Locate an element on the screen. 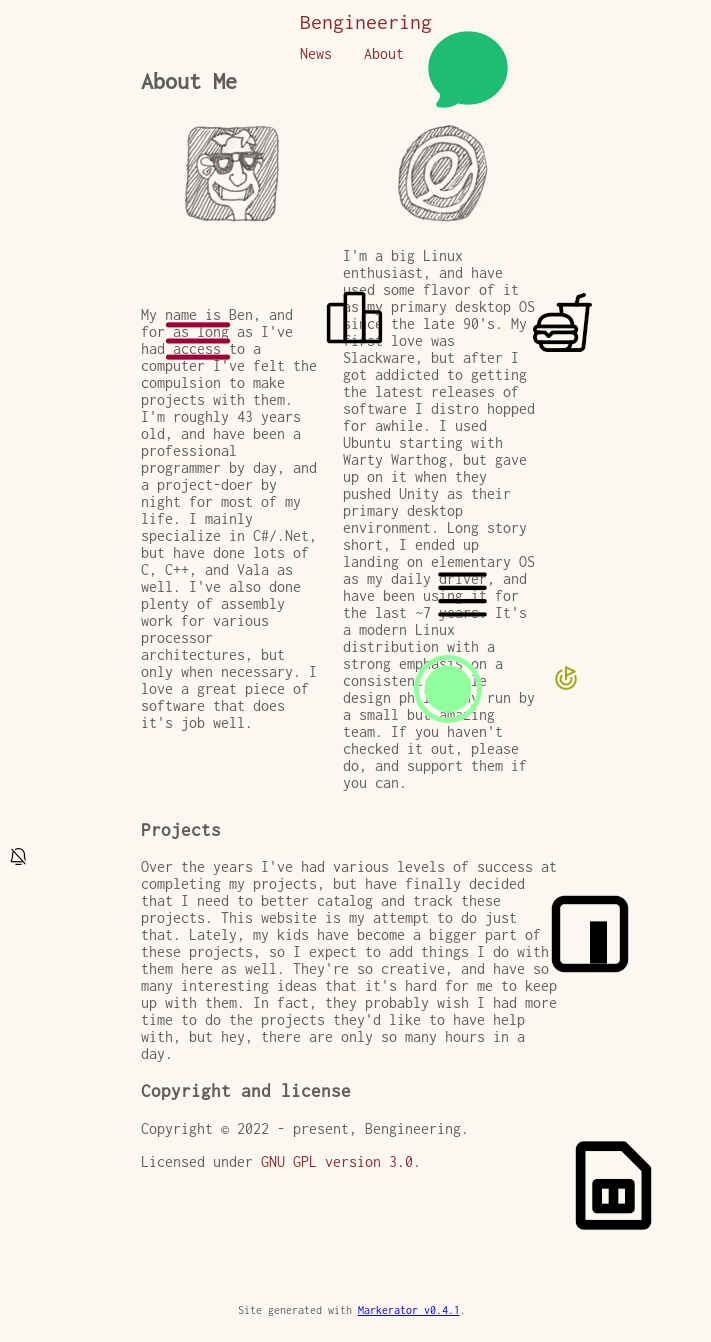  mute notifications is located at coordinates (18, 856).